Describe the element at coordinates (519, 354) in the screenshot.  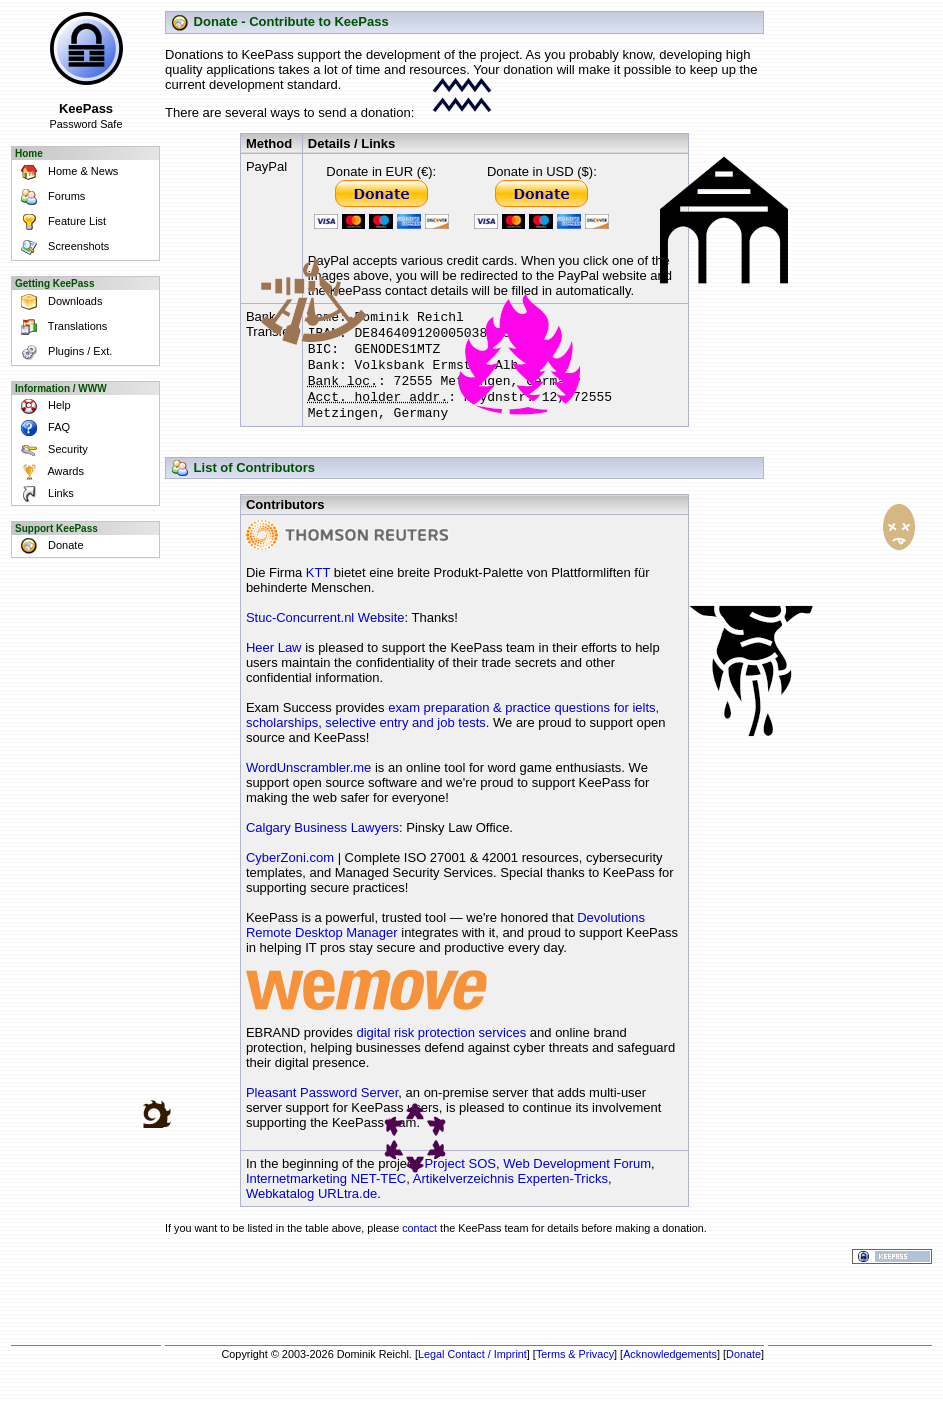
I see `indicates wildfire or forest fire event` at that location.